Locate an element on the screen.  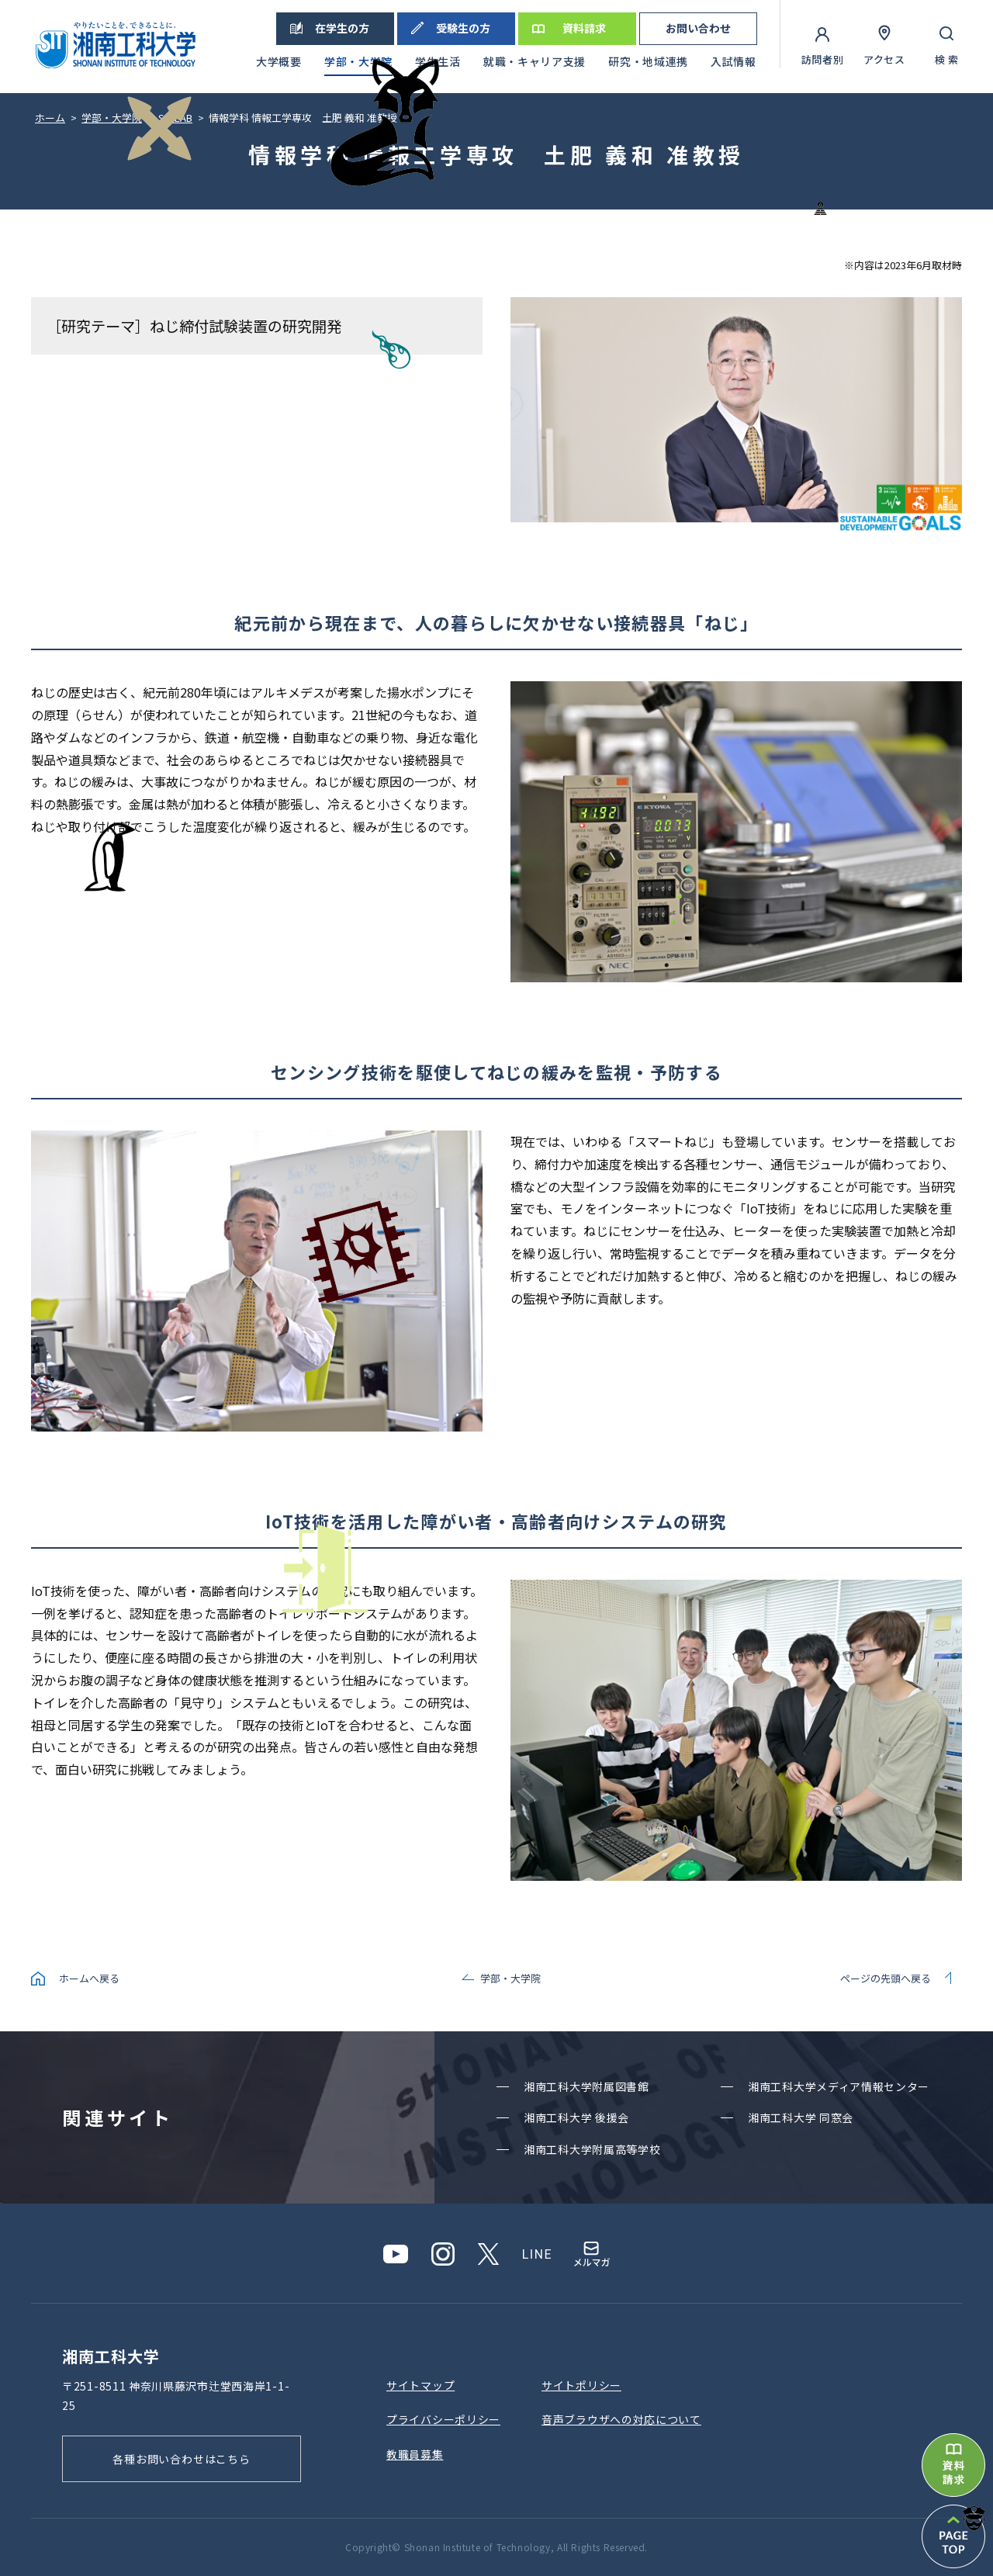
penguin character or mascot icon is located at coordinates (109, 857).